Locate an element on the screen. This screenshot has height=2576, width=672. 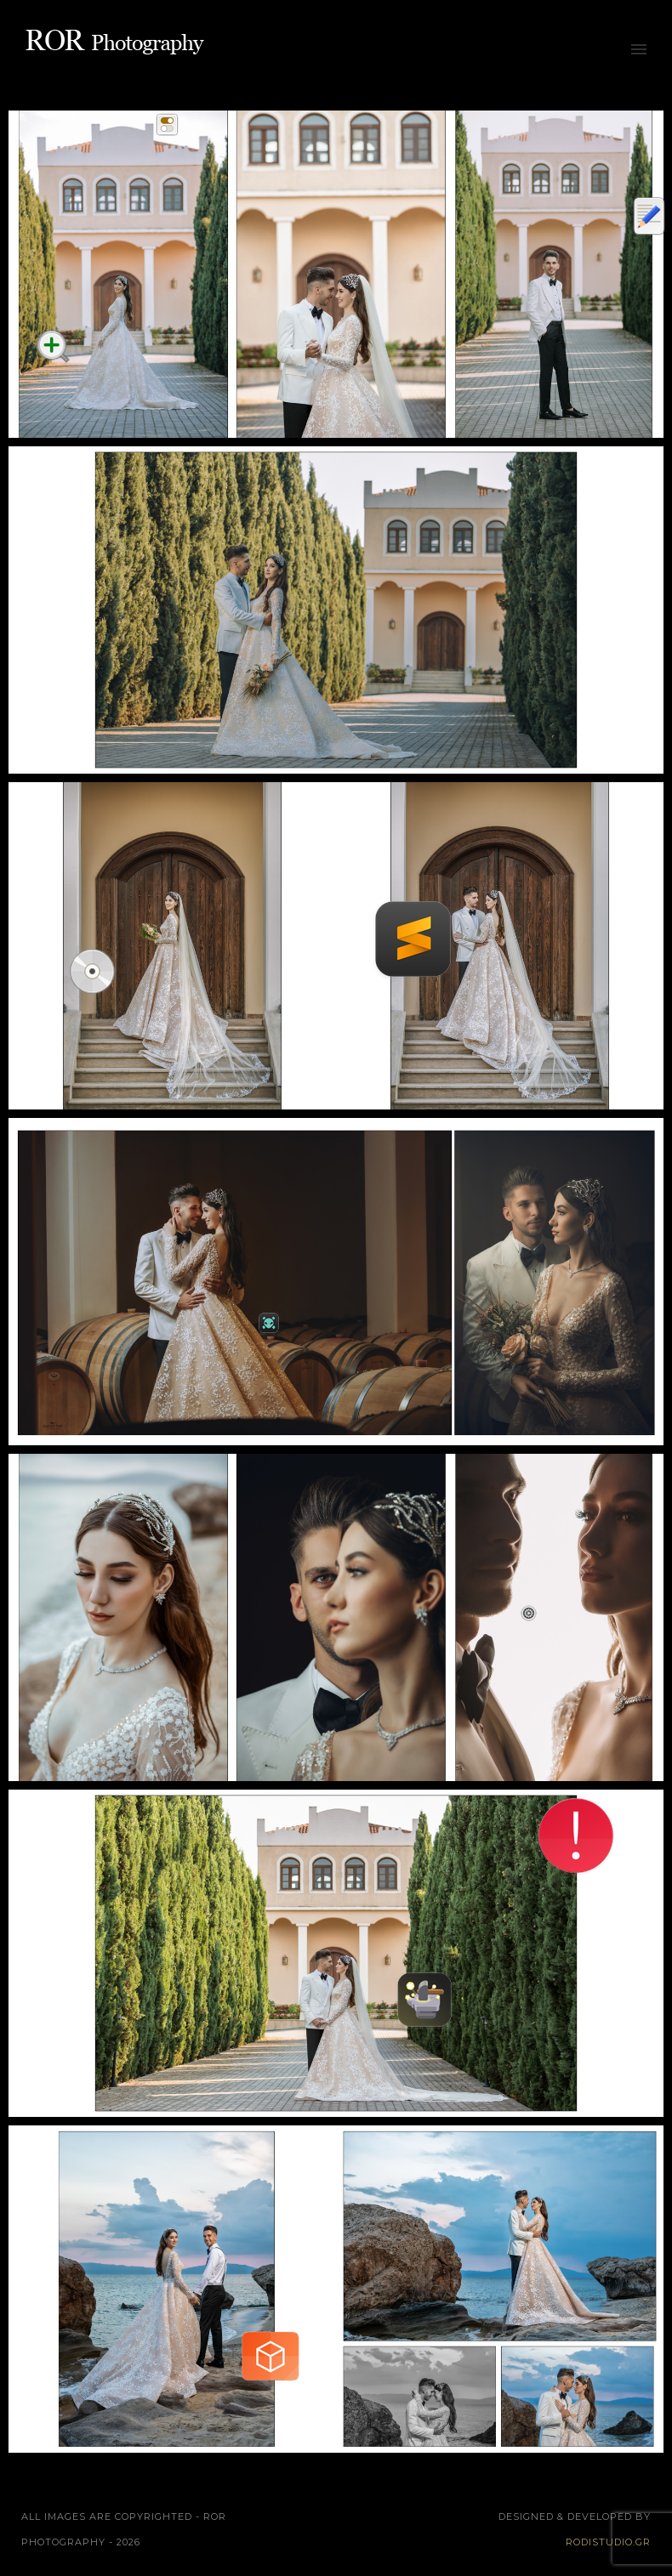
open forge sparks app for git forge notifications is located at coordinates (424, 2000).